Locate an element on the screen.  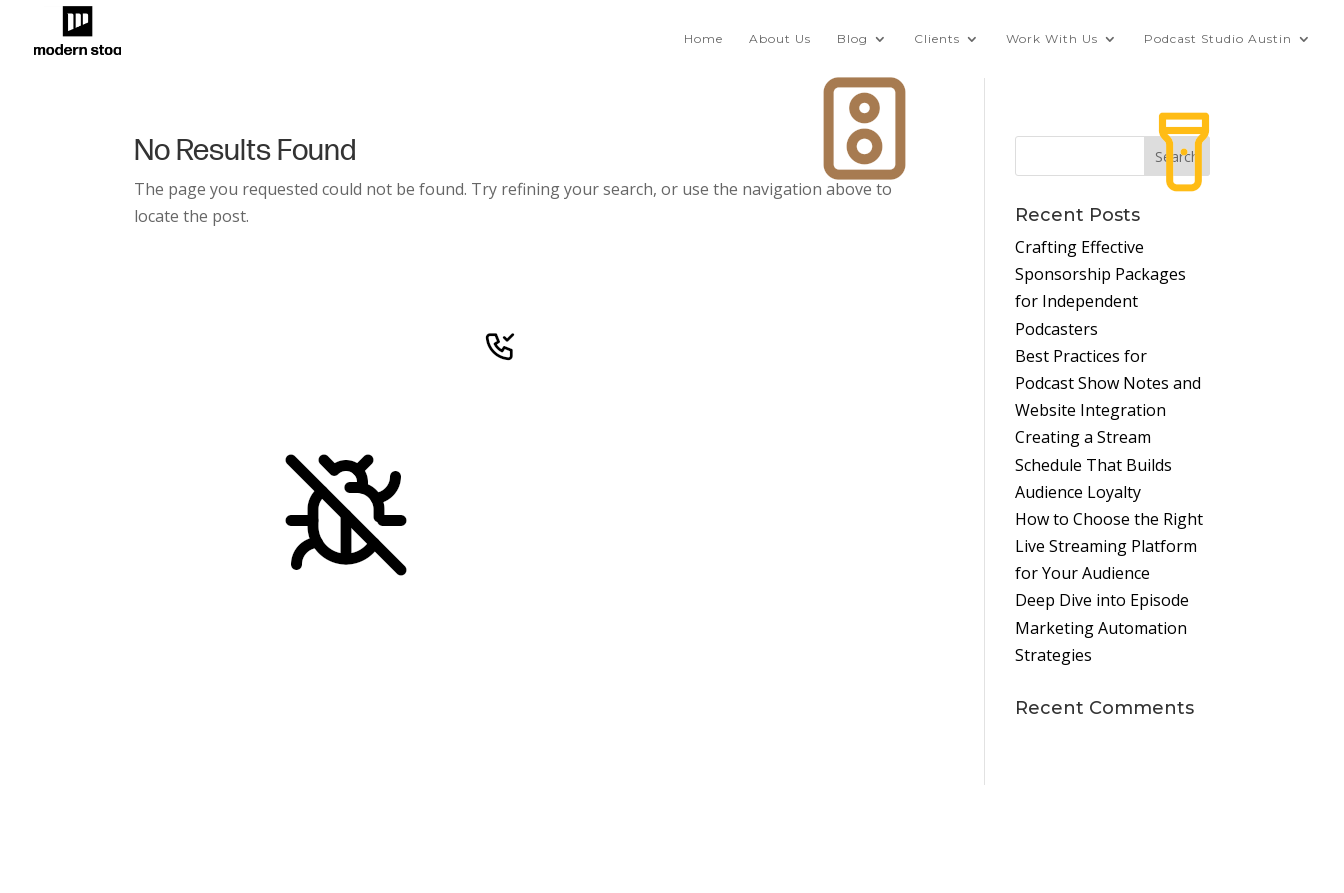
call completed successfully is located at coordinates (500, 346).